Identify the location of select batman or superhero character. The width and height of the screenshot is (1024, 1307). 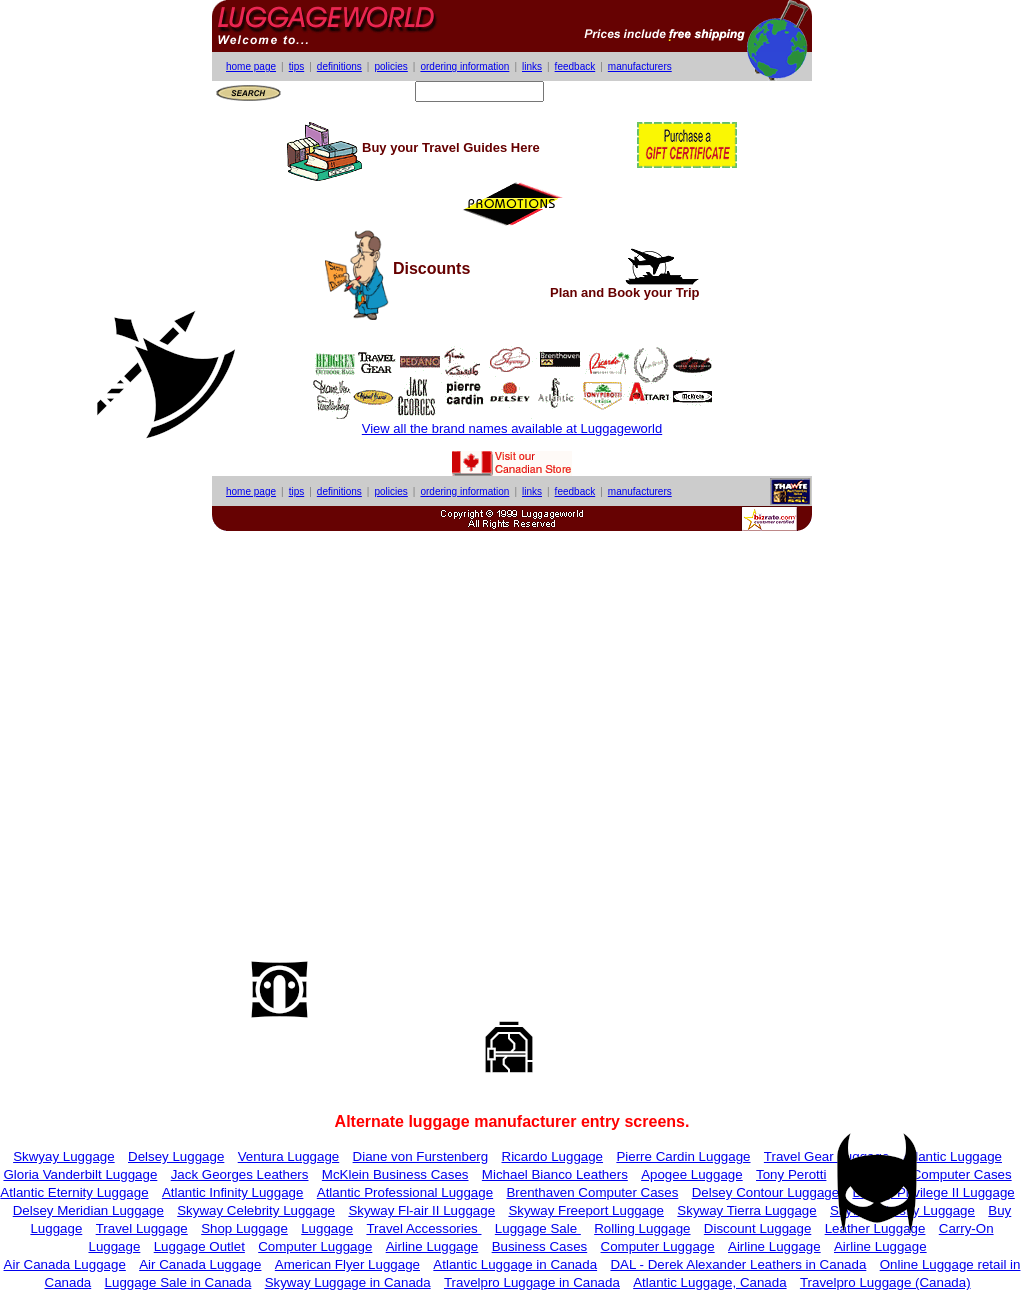
(877, 1183).